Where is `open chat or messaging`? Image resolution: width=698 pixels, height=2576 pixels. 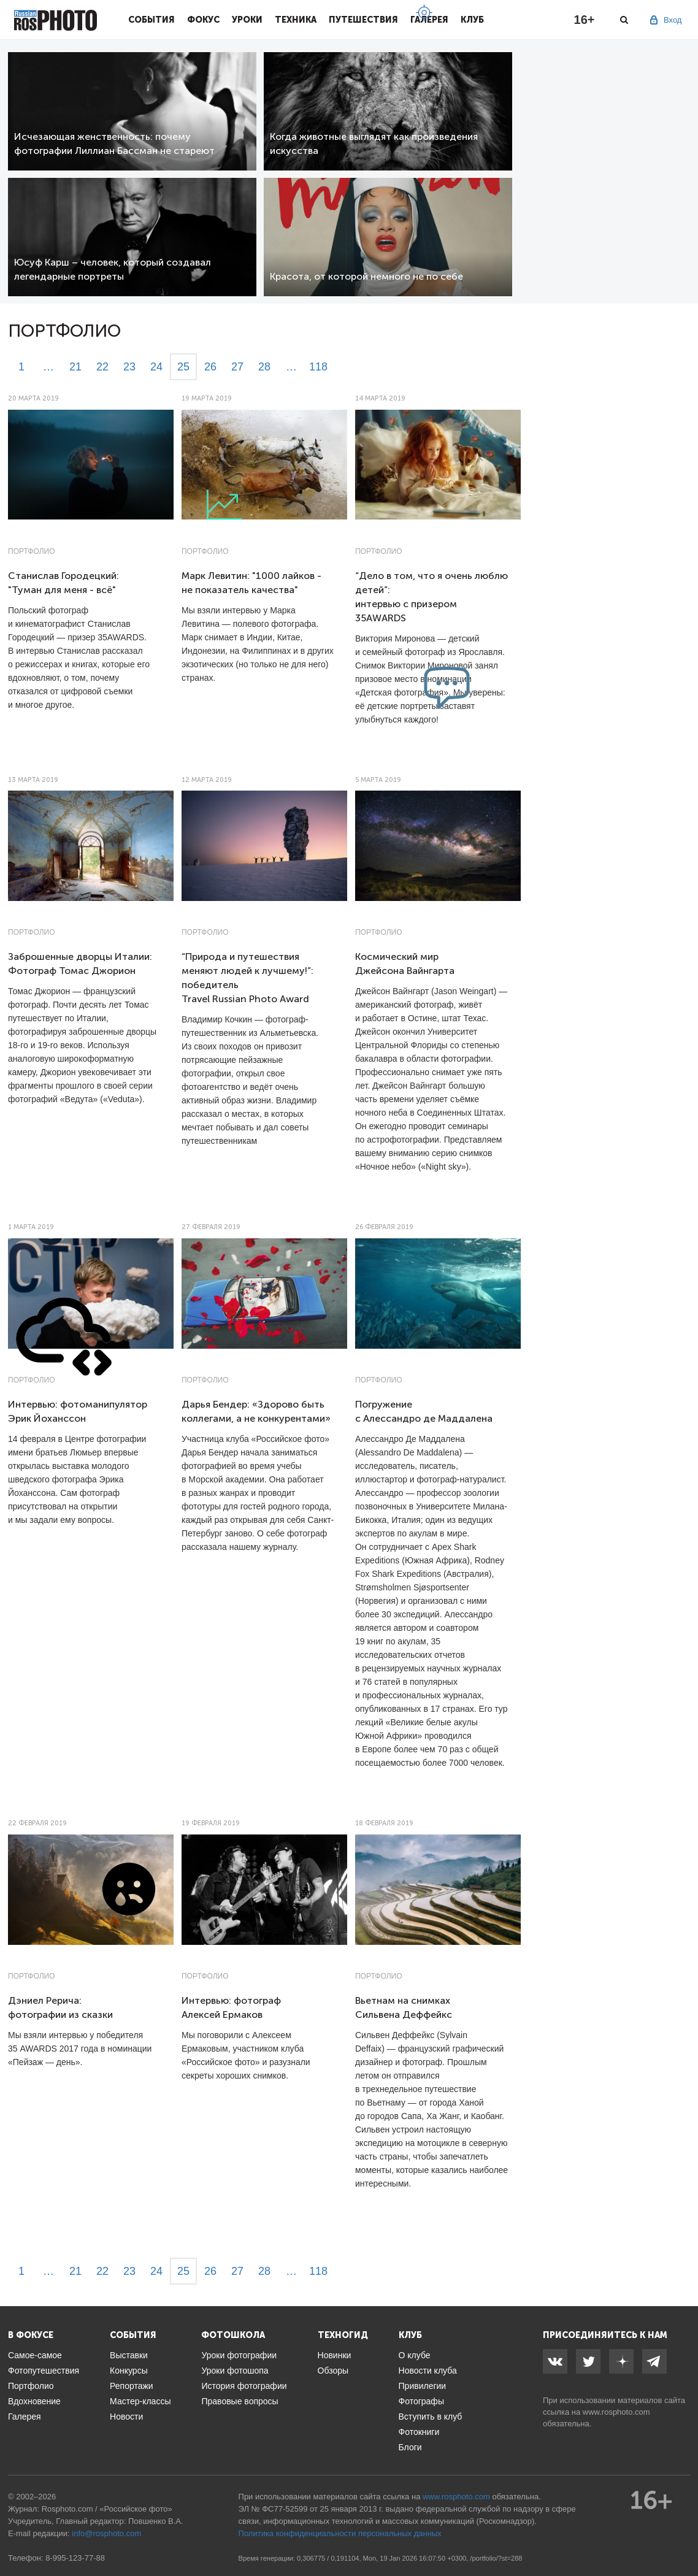 open chat or messaging is located at coordinates (447, 688).